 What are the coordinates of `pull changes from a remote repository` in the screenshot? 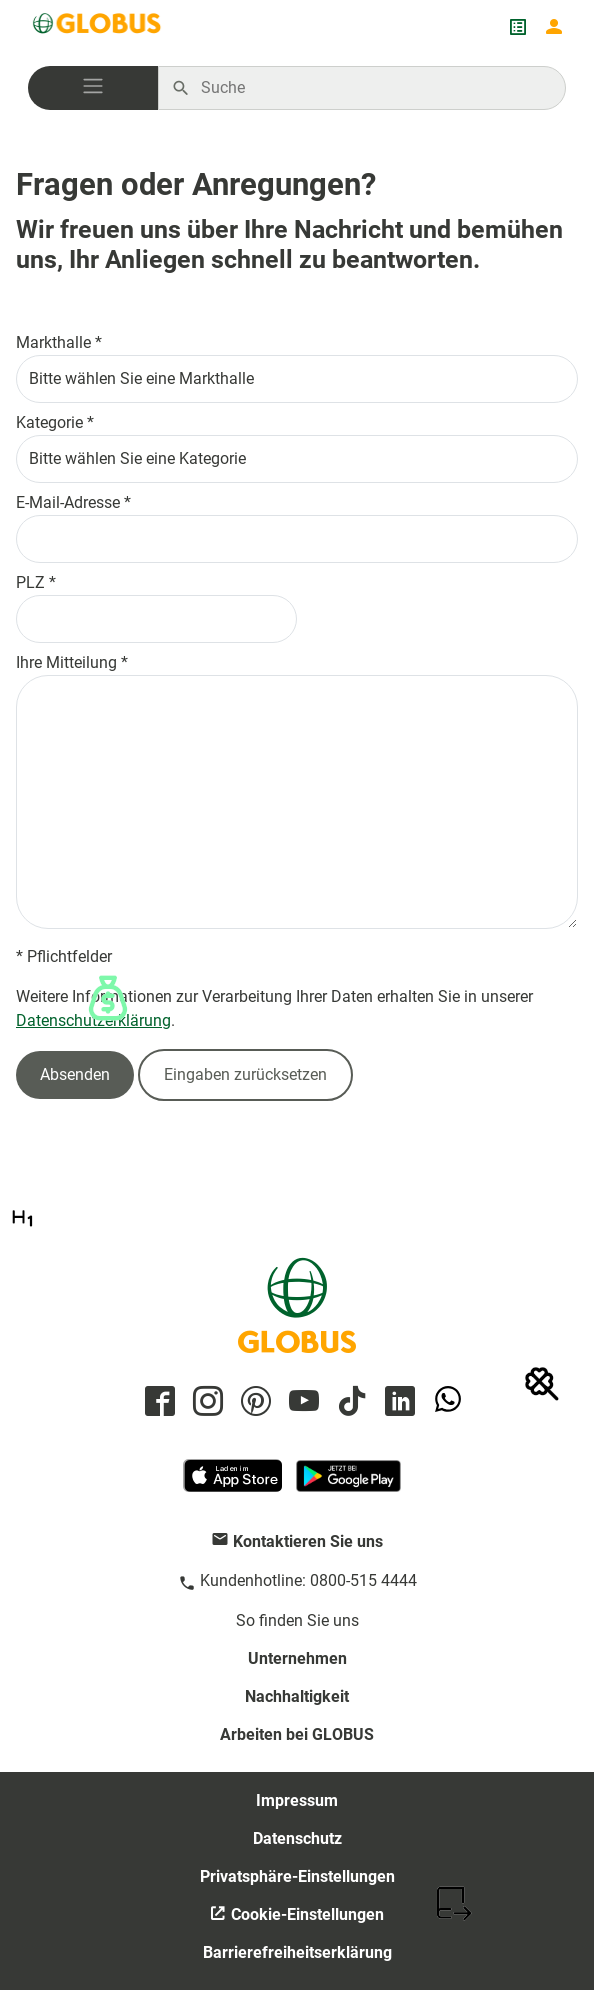 It's located at (453, 1905).